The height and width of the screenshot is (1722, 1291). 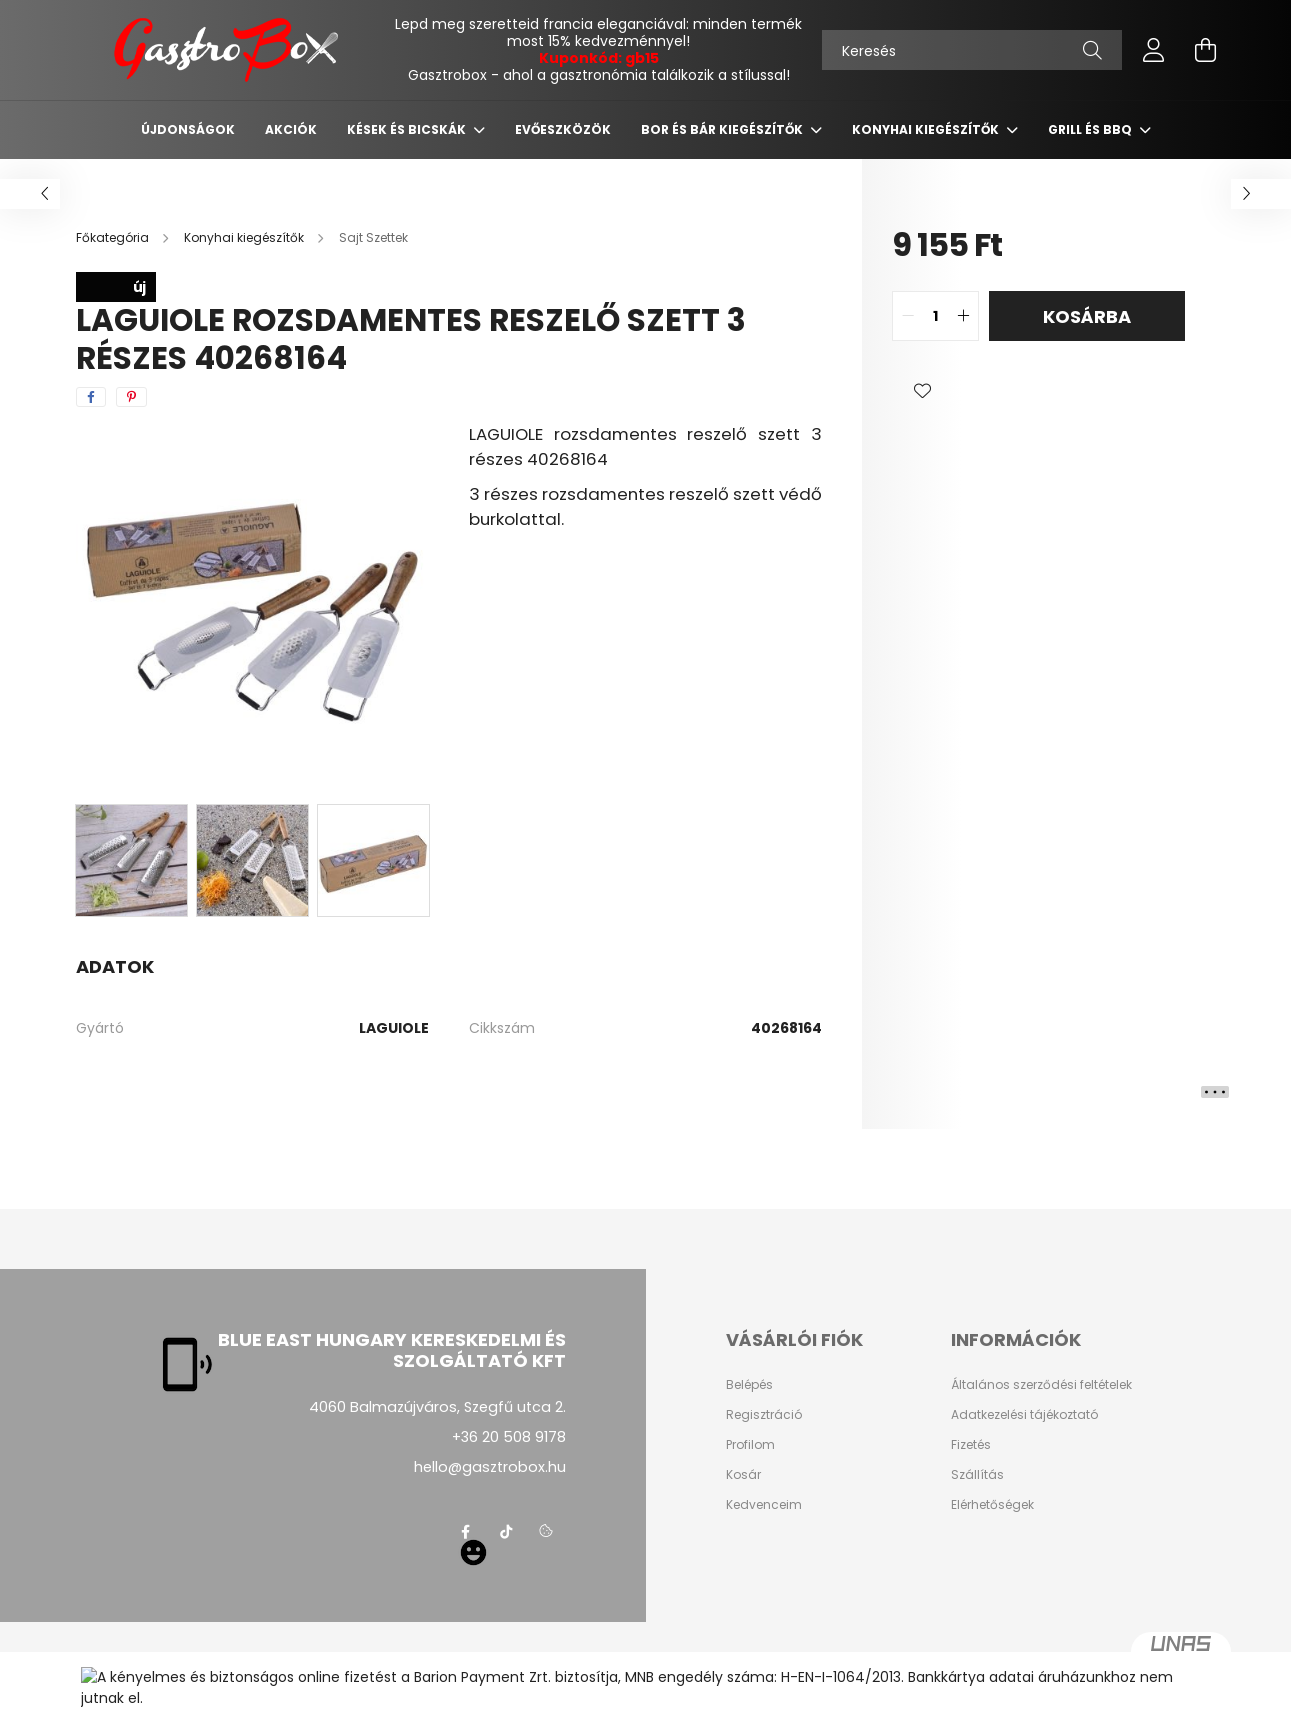 What do you see at coordinates (187, 1364) in the screenshot?
I see `incoming call or notification on connected device` at bounding box center [187, 1364].